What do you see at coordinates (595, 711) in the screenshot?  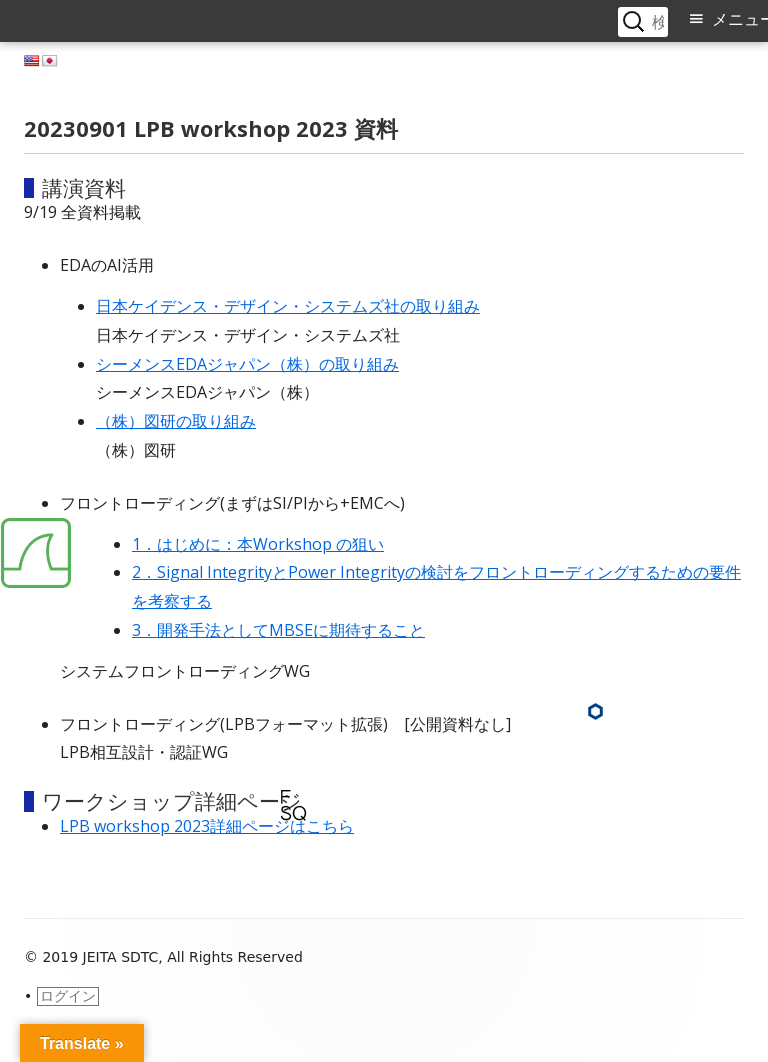 I see `Chainlink blockchain oracle network logo` at bounding box center [595, 711].